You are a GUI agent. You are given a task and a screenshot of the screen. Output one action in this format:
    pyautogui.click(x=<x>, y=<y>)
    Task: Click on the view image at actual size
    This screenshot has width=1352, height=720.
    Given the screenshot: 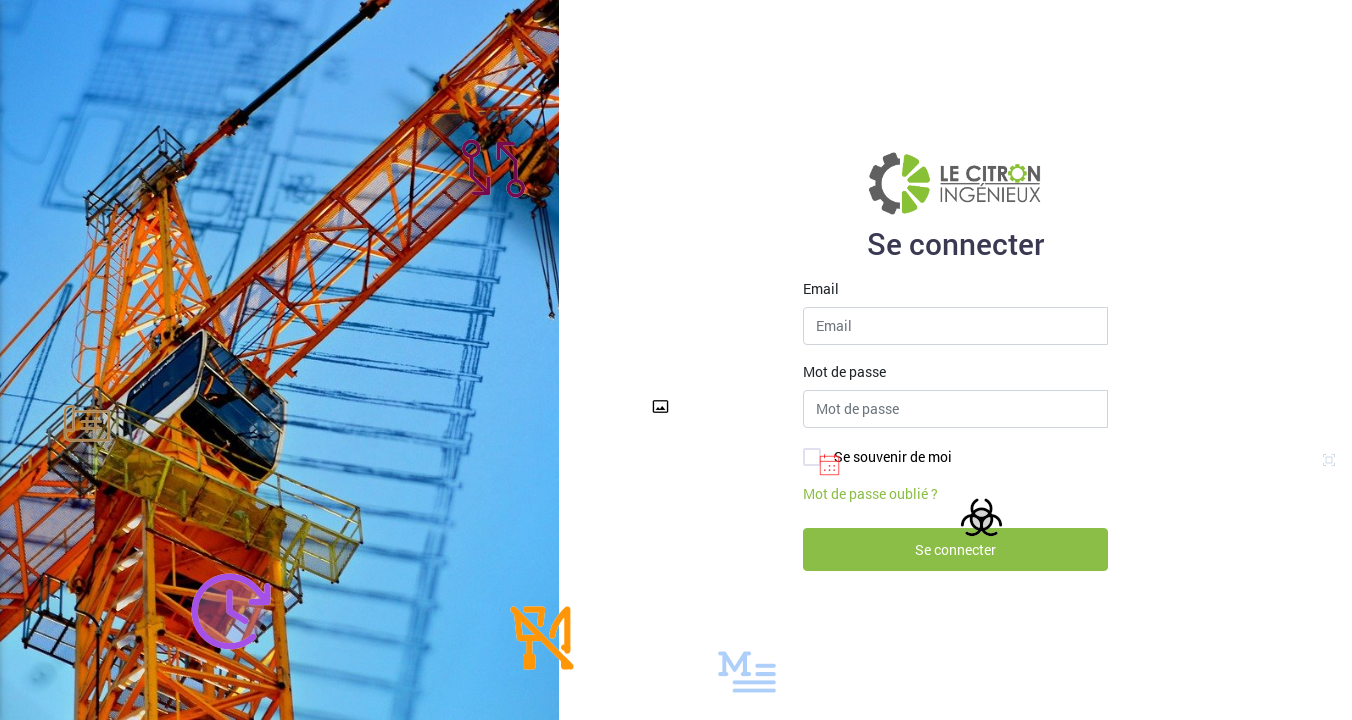 What is the action you would take?
    pyautogui.click(x=660, y=406)
    